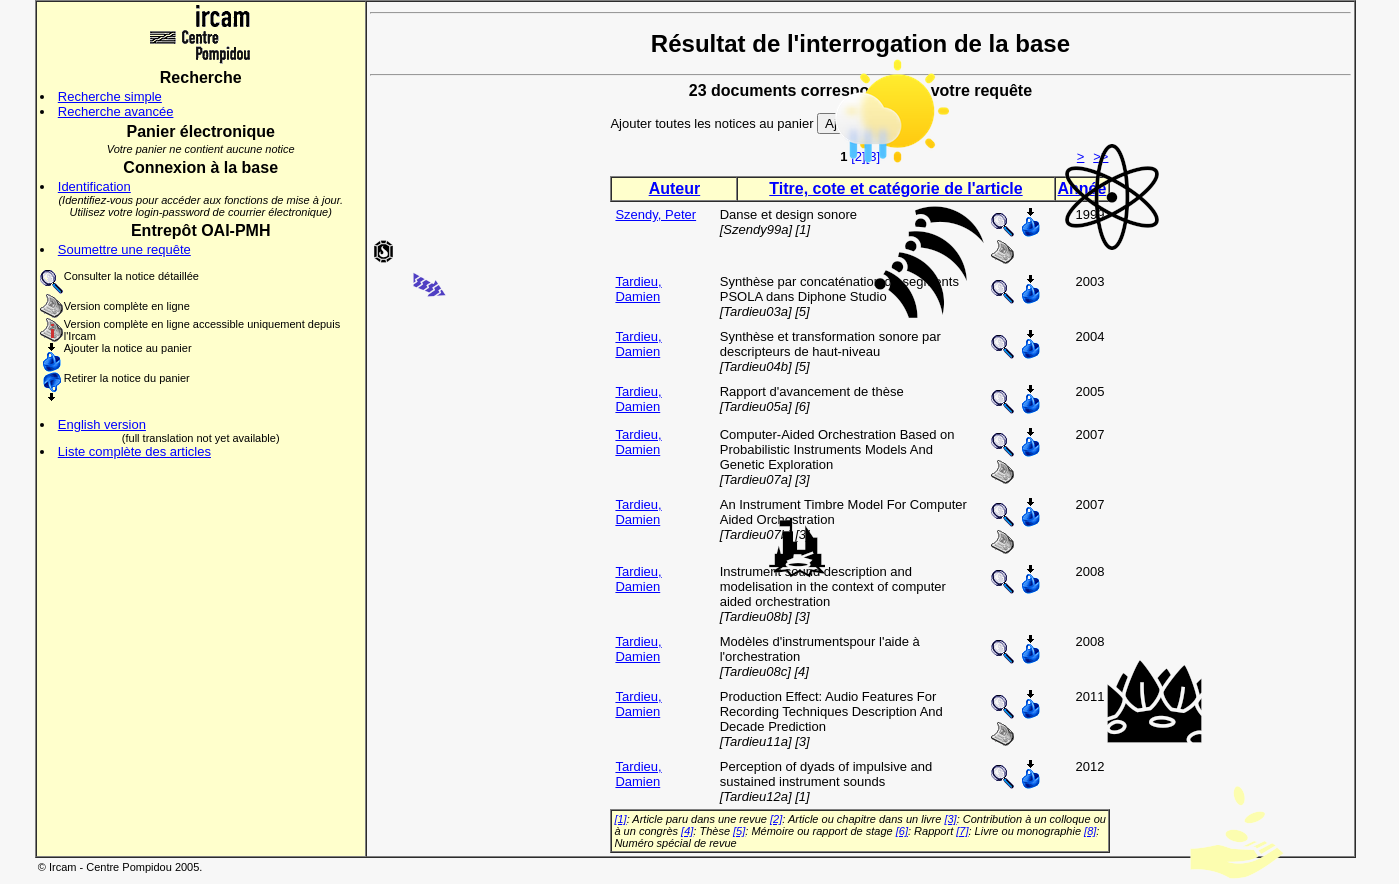 The height and width of the screenshot is (884, 1399). Describe the element at coordinates (930, 262) in the screenshot. I see `indicates a claw attack or scratch ability` at that location.